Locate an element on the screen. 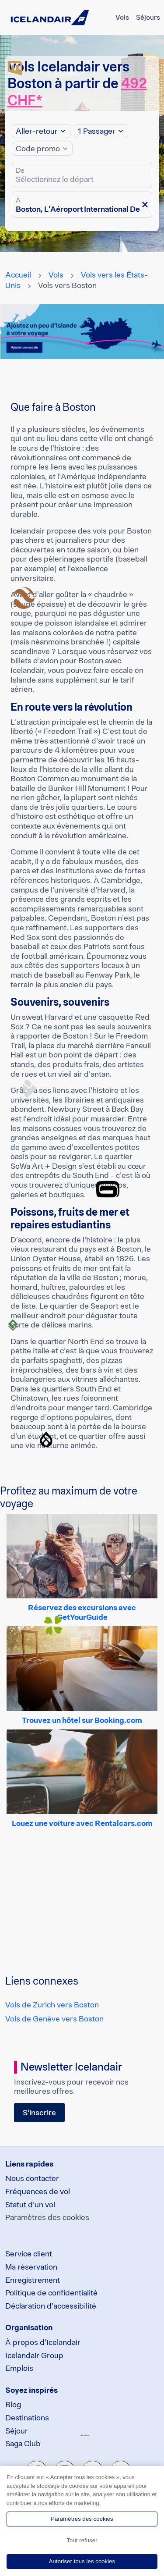  open Google Earth app is located at coordinates (24, 598).